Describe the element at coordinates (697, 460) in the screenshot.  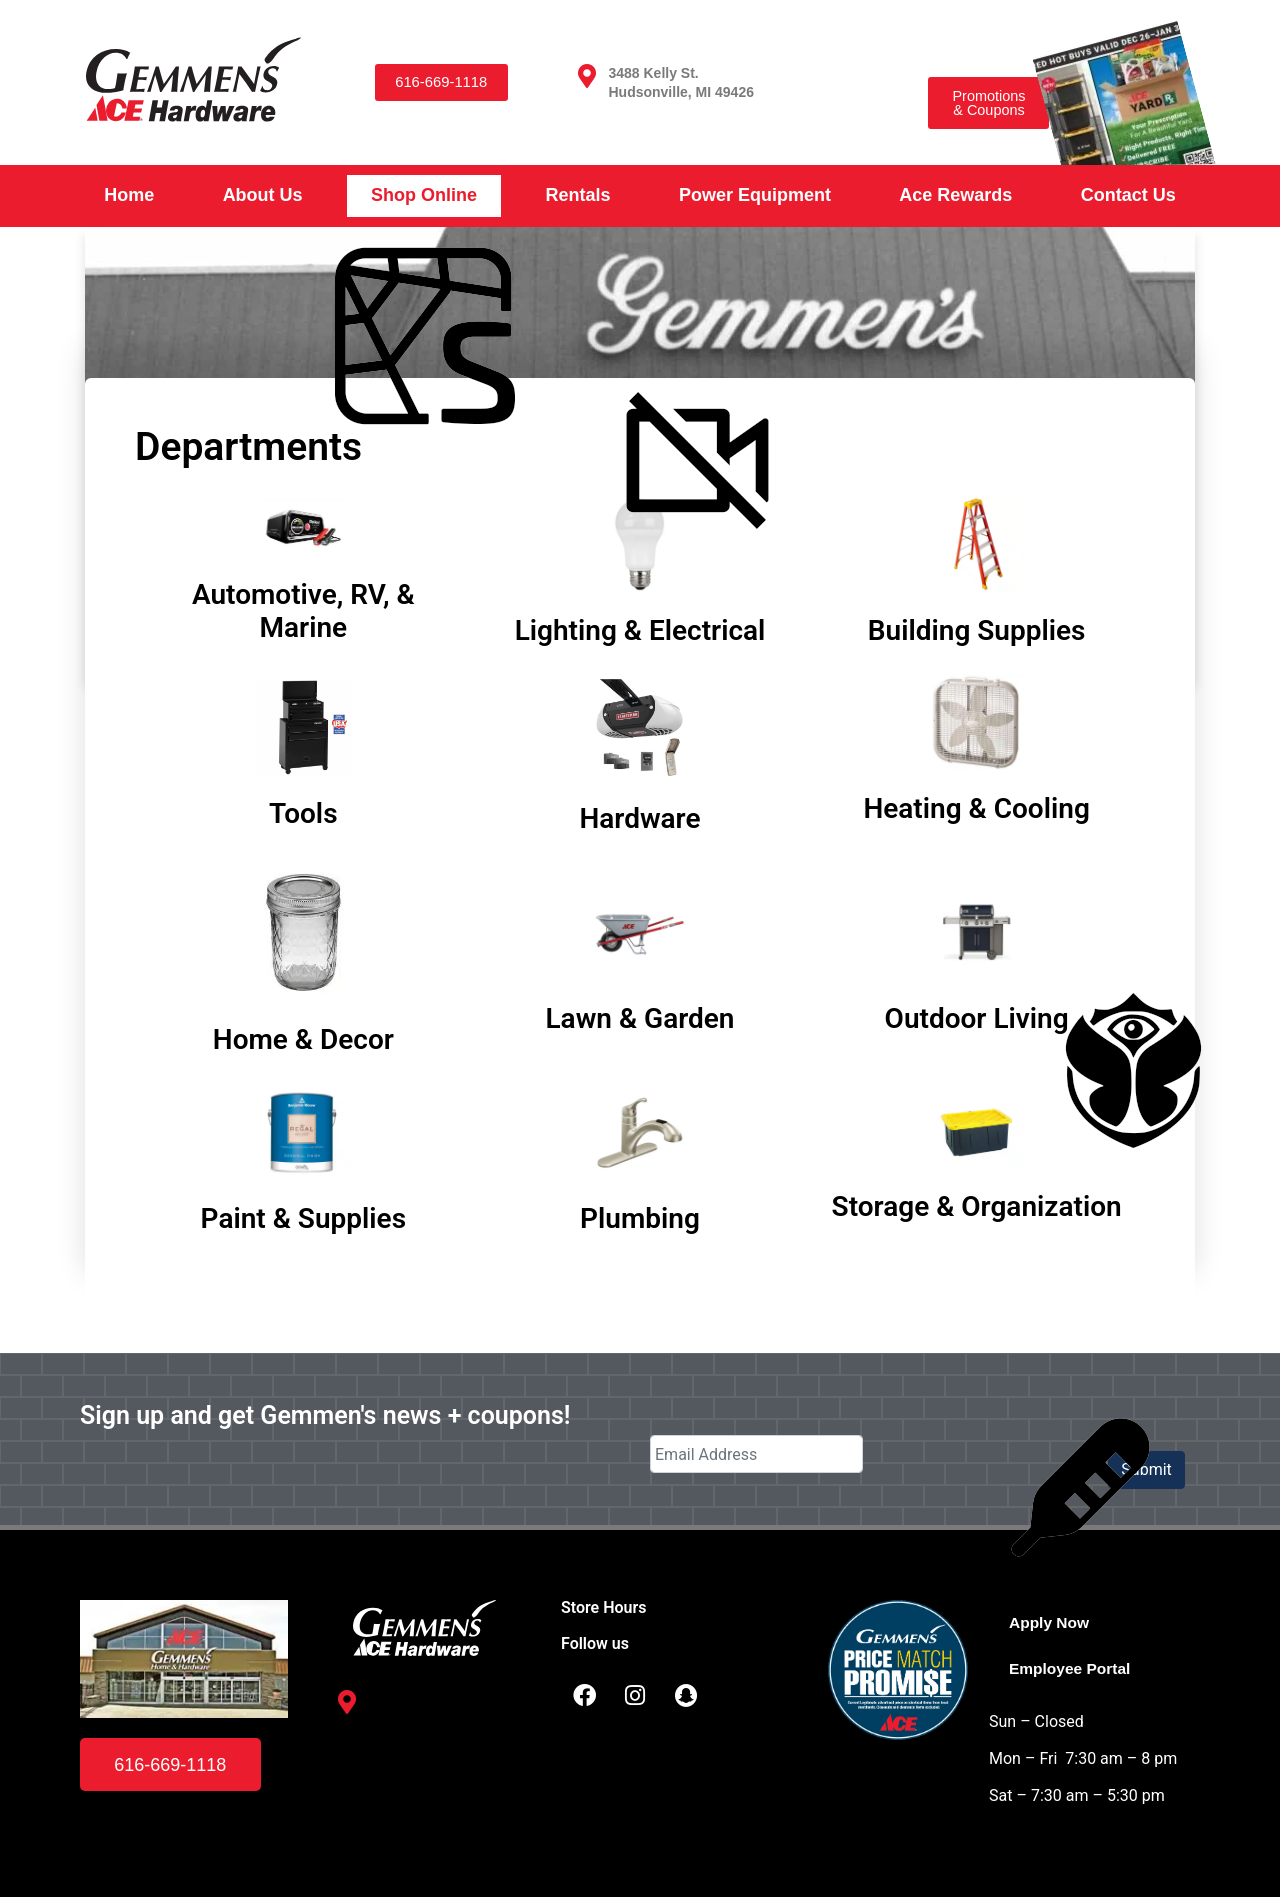
I see `turn off camera during a video call` at that location.